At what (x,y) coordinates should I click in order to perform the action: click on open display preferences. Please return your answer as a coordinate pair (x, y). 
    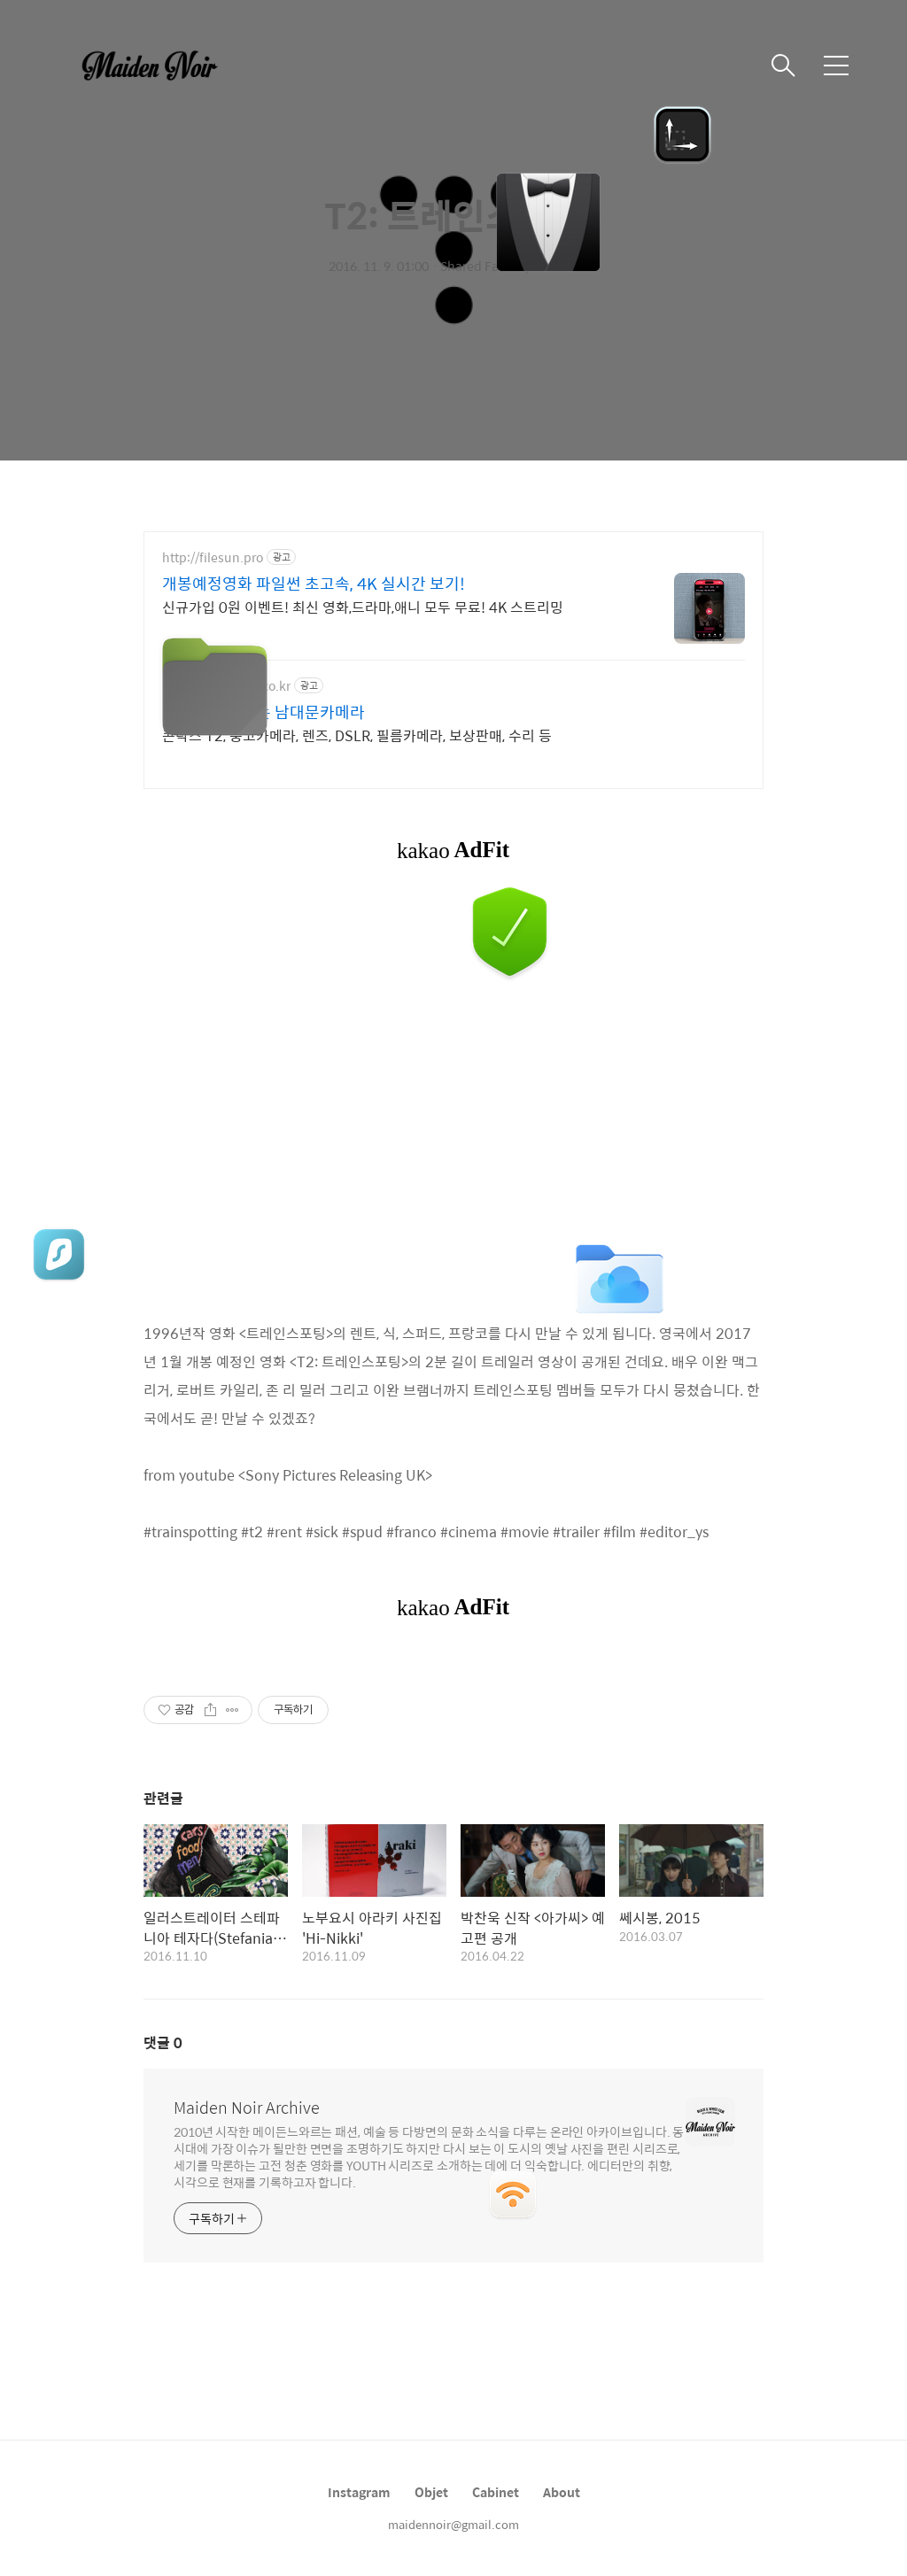
    Looking at the image, I should click on (682, 135).